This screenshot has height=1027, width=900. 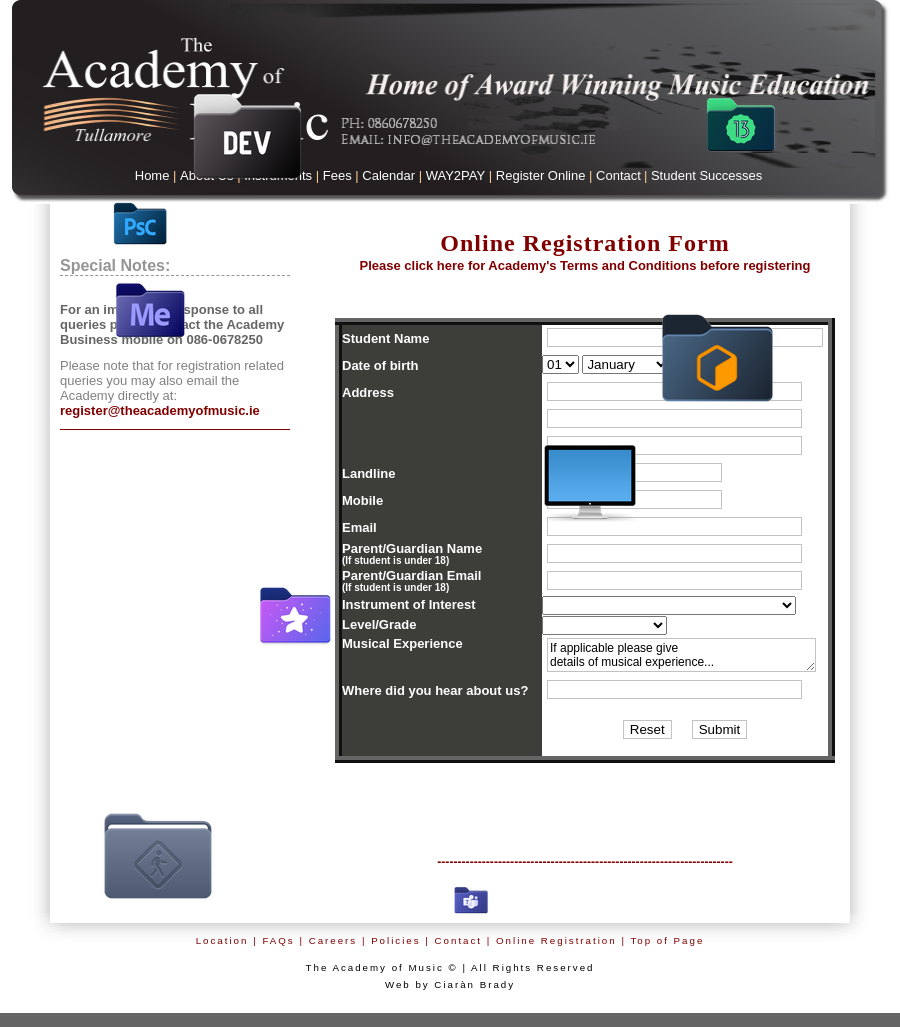 What do you see at coordinates (717, 361) in the screenshot?
I see `open amazon thinkbox project files` at bounding box center [717, 361].